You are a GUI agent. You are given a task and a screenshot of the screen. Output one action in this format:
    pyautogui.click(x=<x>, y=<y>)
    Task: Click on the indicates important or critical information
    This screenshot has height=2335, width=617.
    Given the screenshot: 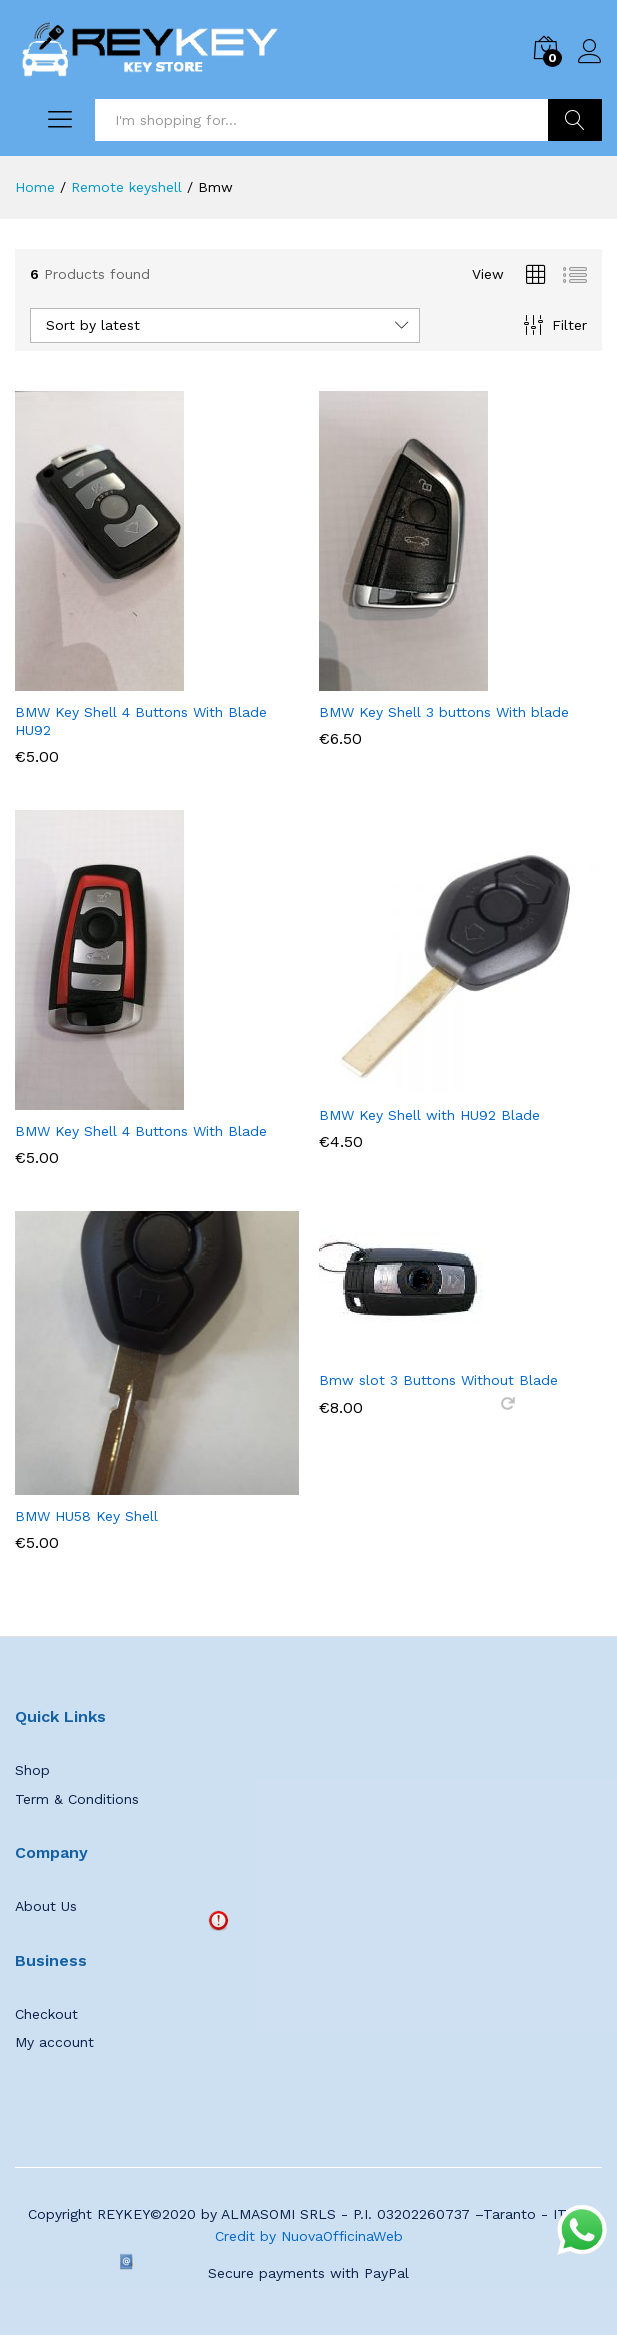 What is the action you would take?
    pyautogui.click(x=218, y=1920)
    